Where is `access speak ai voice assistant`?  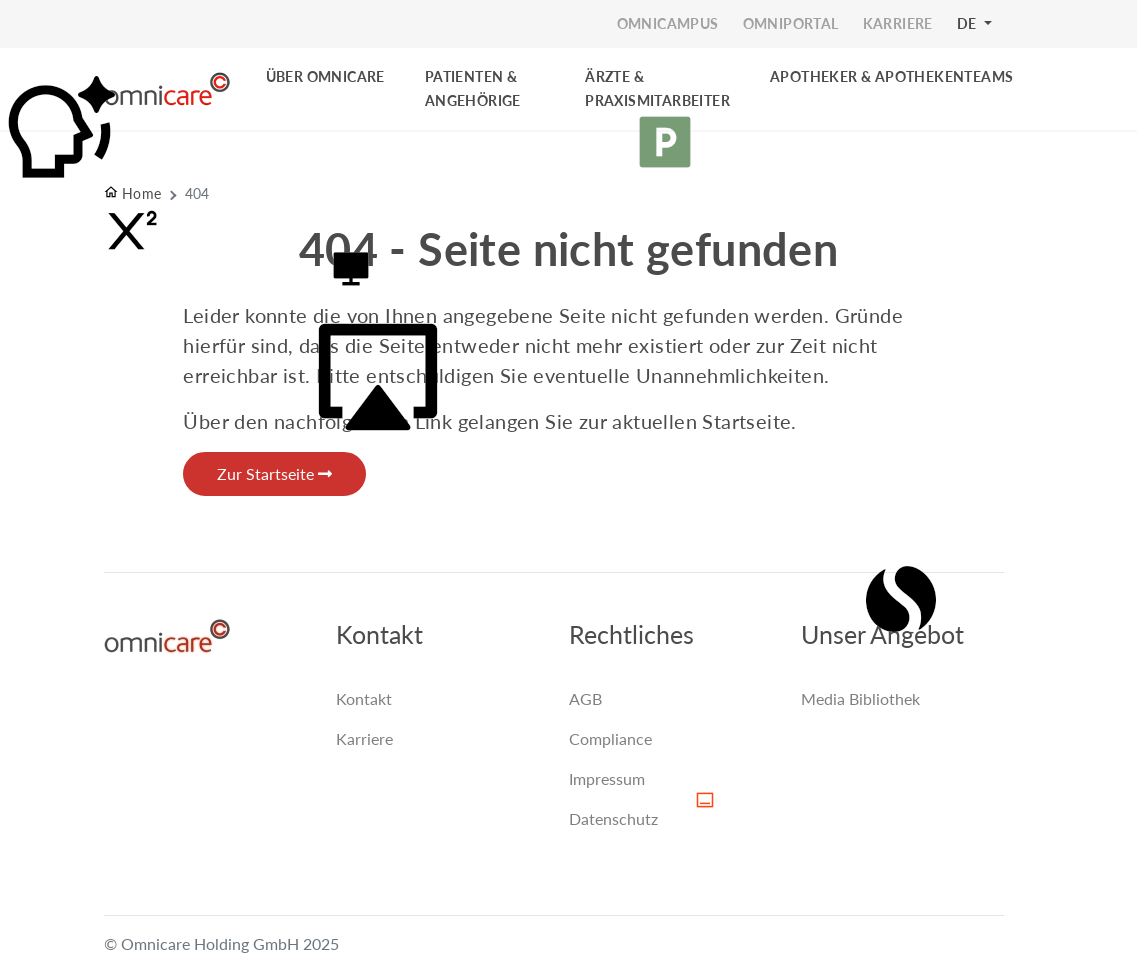
access speak ai voice assistant is located at coordinates (59, 131).